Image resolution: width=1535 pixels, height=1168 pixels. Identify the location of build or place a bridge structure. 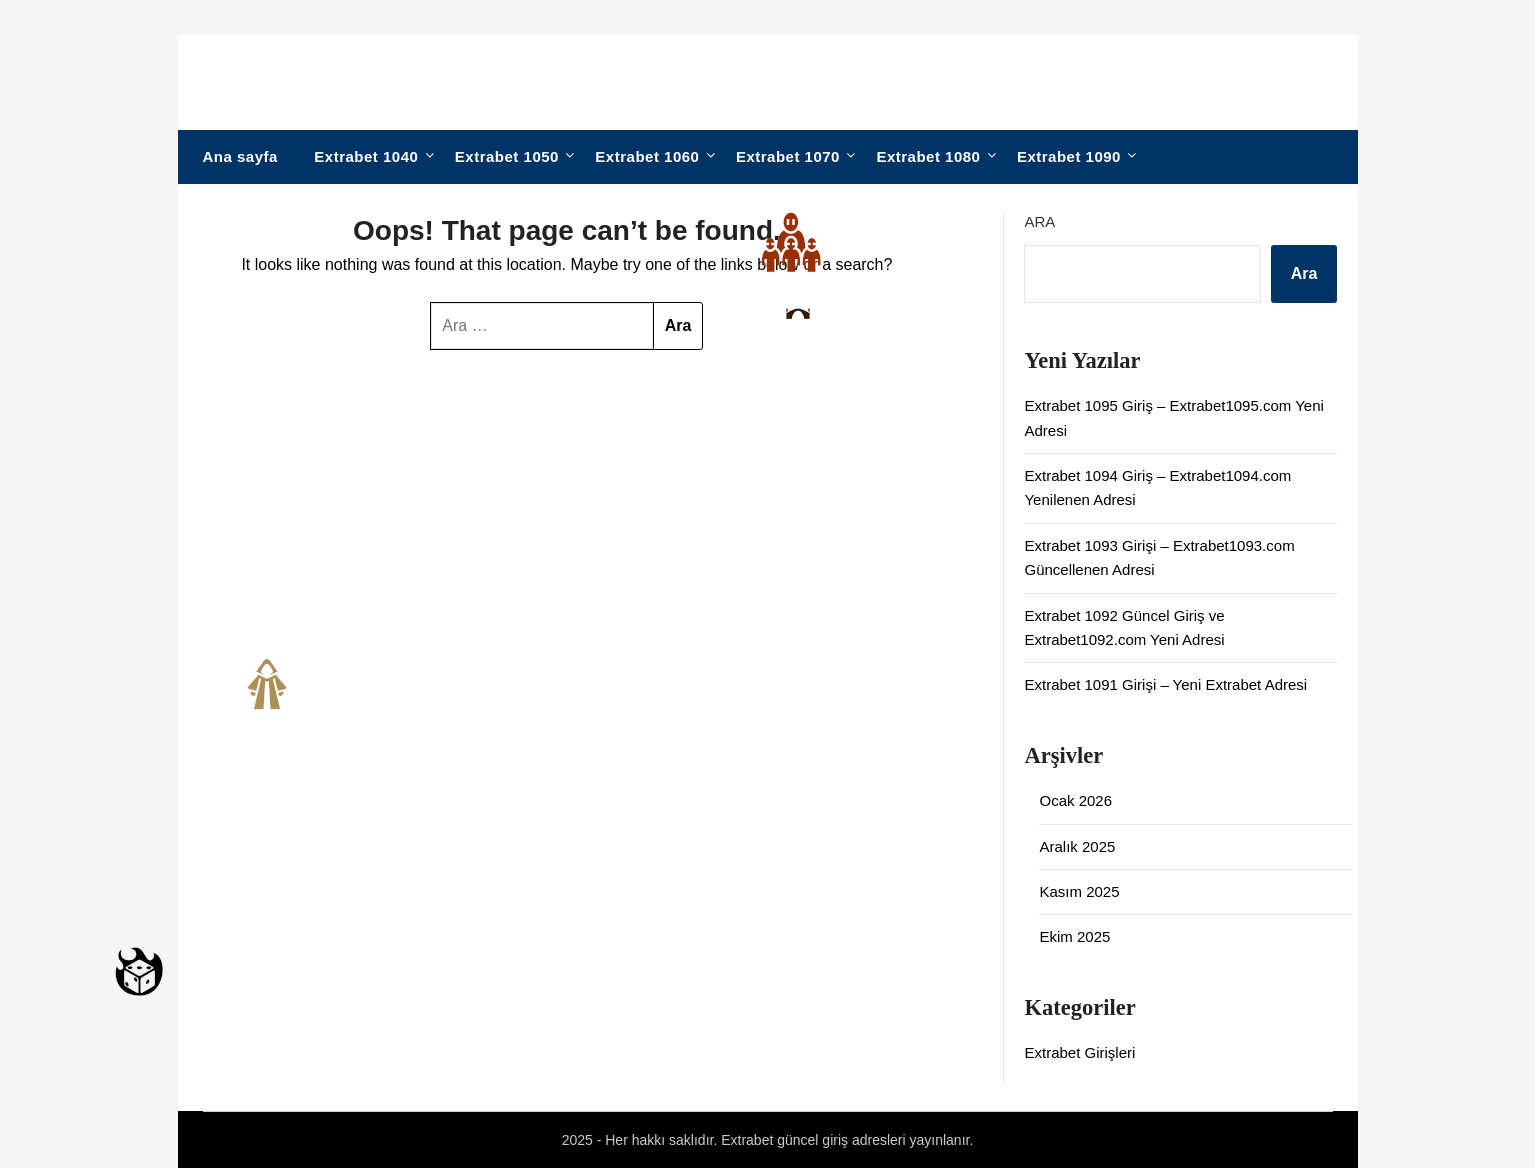
(798, 308).